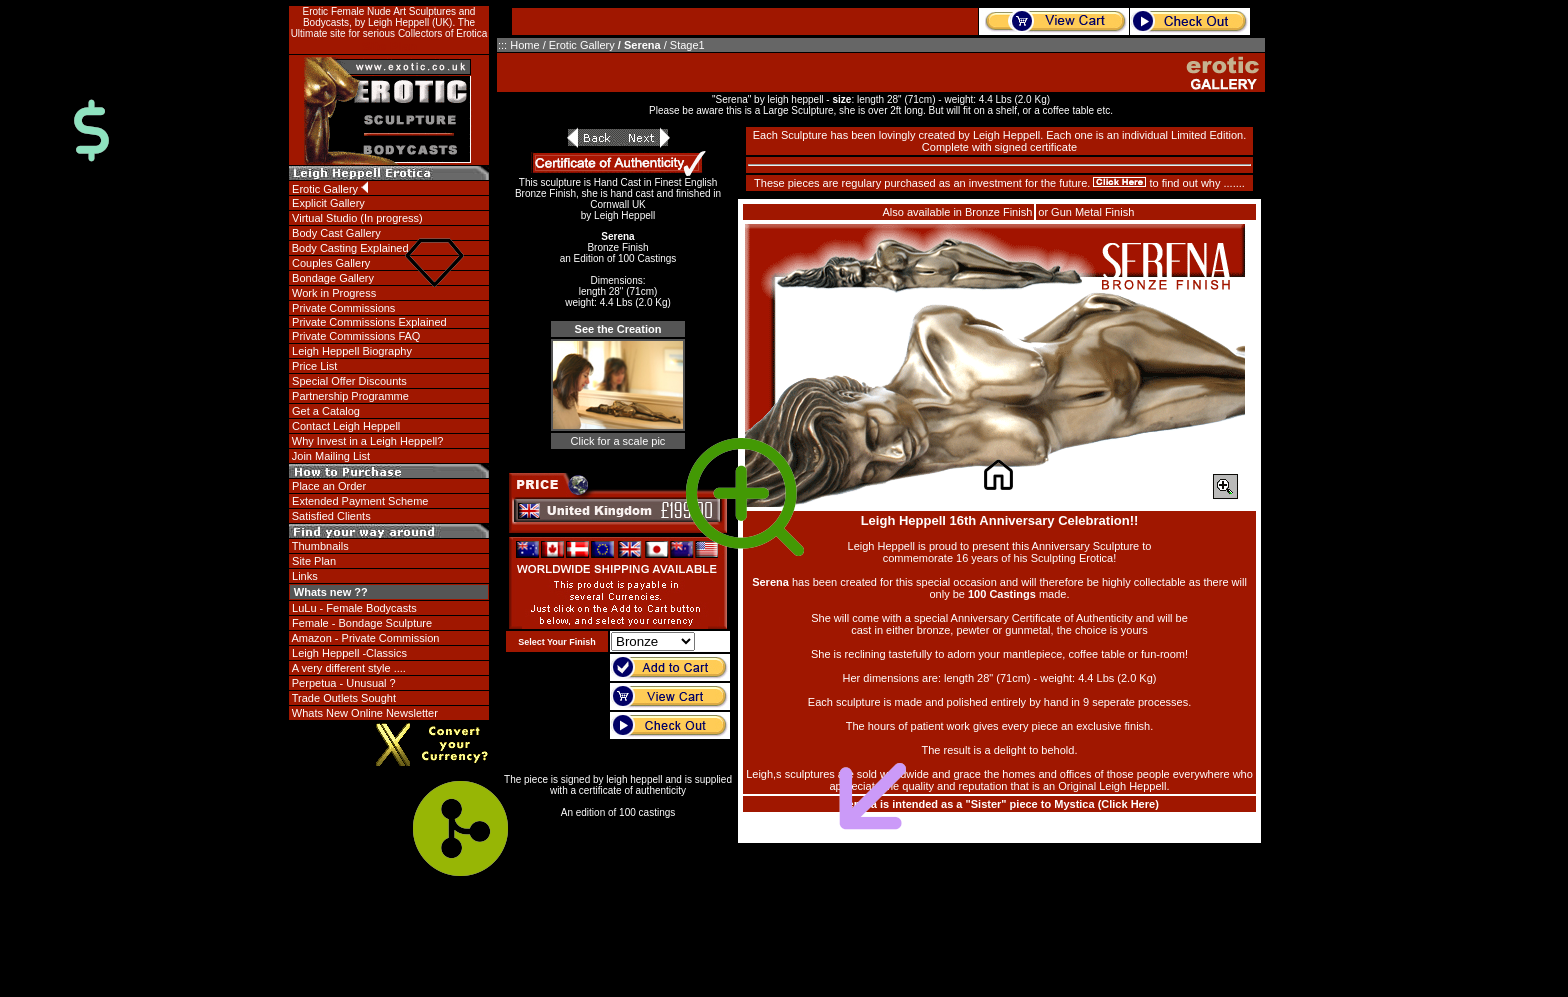 The width and height of the screenshot is (1568, 997). I want to click on navigate to home screen, so click(998, 475).